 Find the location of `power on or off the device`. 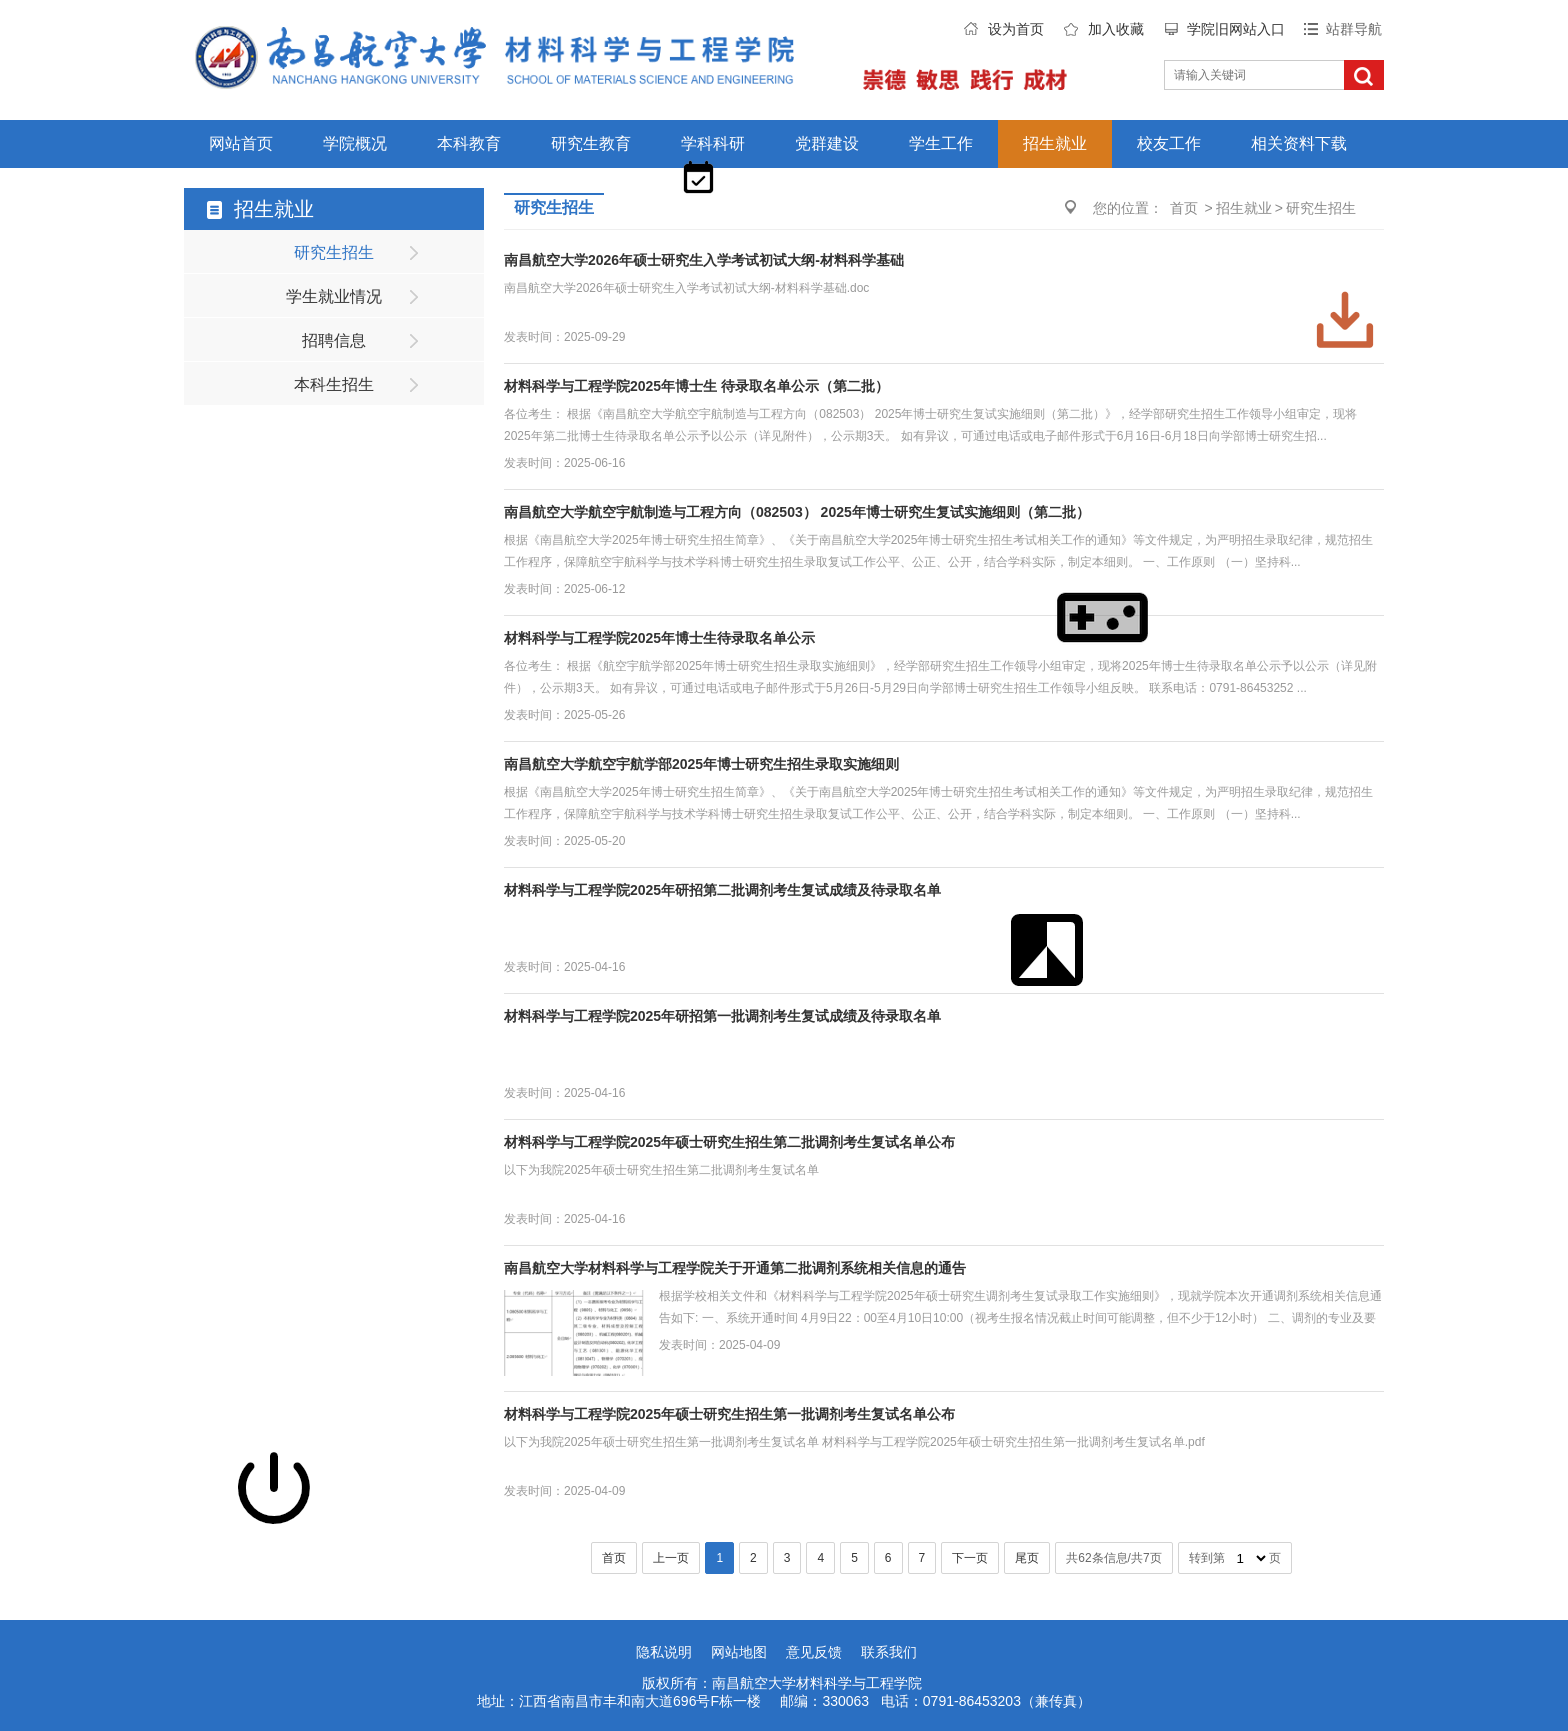

power on or off the device is located at coordinates (274, 1488).